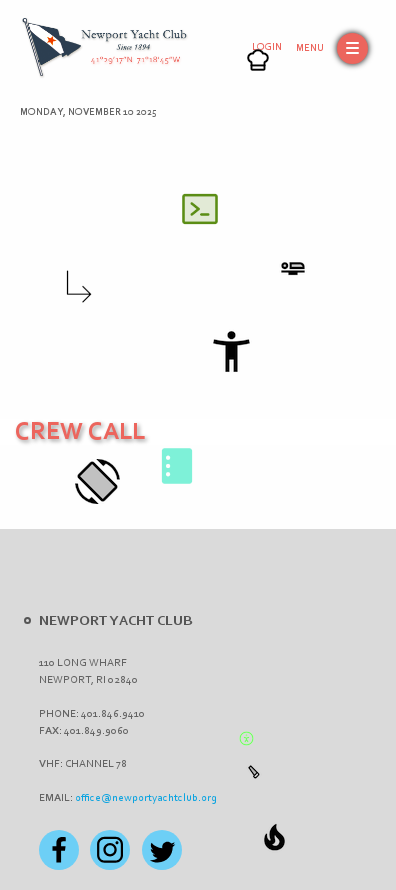 This screenshot has width=396, height=890. What do you see at coordinates (76, 286) in the screenshot?
I see `move item down and to the right` at bounding box center [76, 286].